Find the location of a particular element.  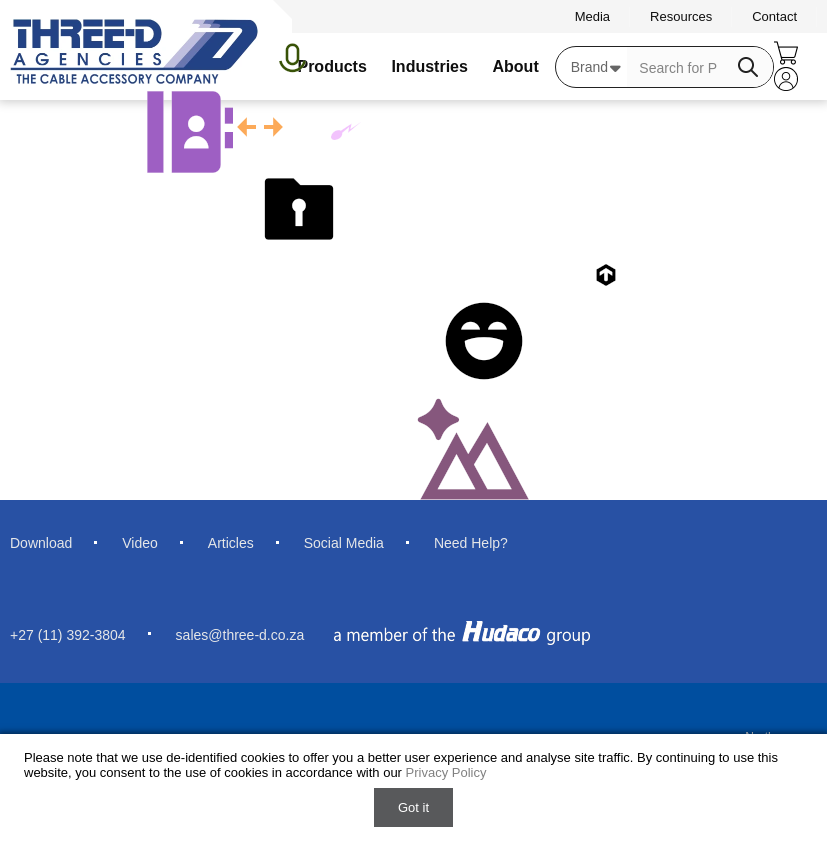

tap to start voice recording is located at coordinates (292, 58).